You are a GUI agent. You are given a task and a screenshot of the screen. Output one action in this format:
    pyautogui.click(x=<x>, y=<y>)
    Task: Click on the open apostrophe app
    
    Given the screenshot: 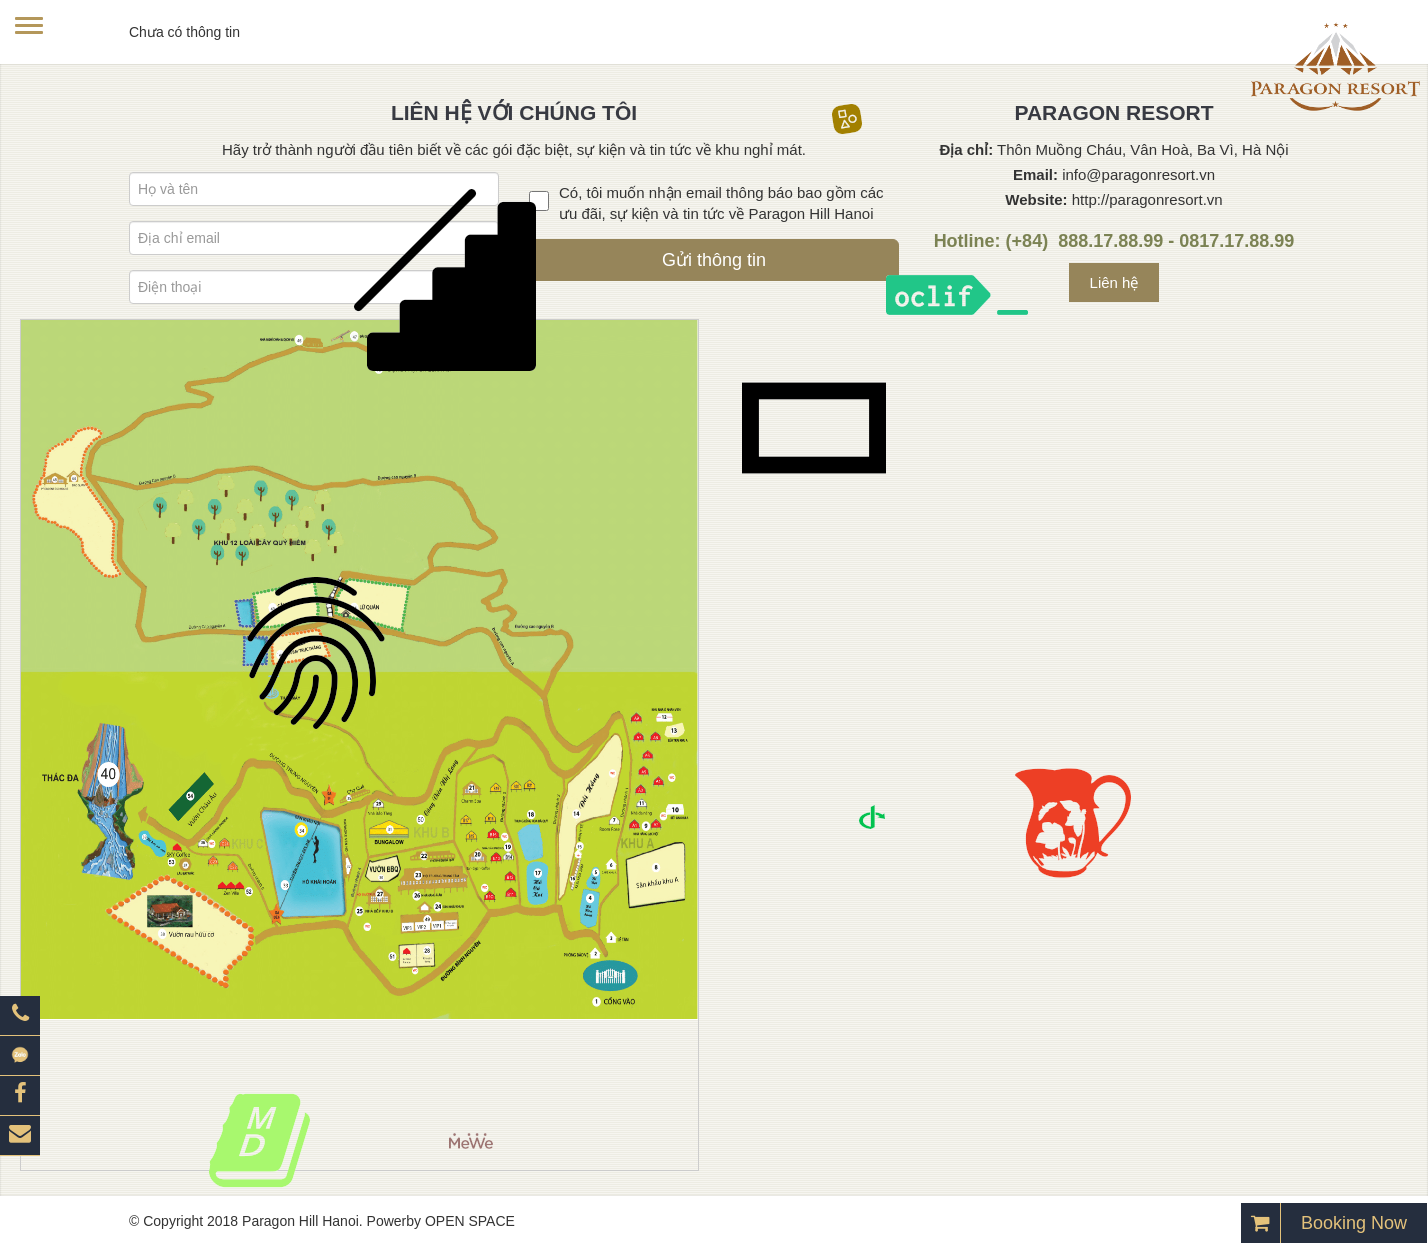 What is the action you would take?
    pyautogui.click(x=847, y=119)
    